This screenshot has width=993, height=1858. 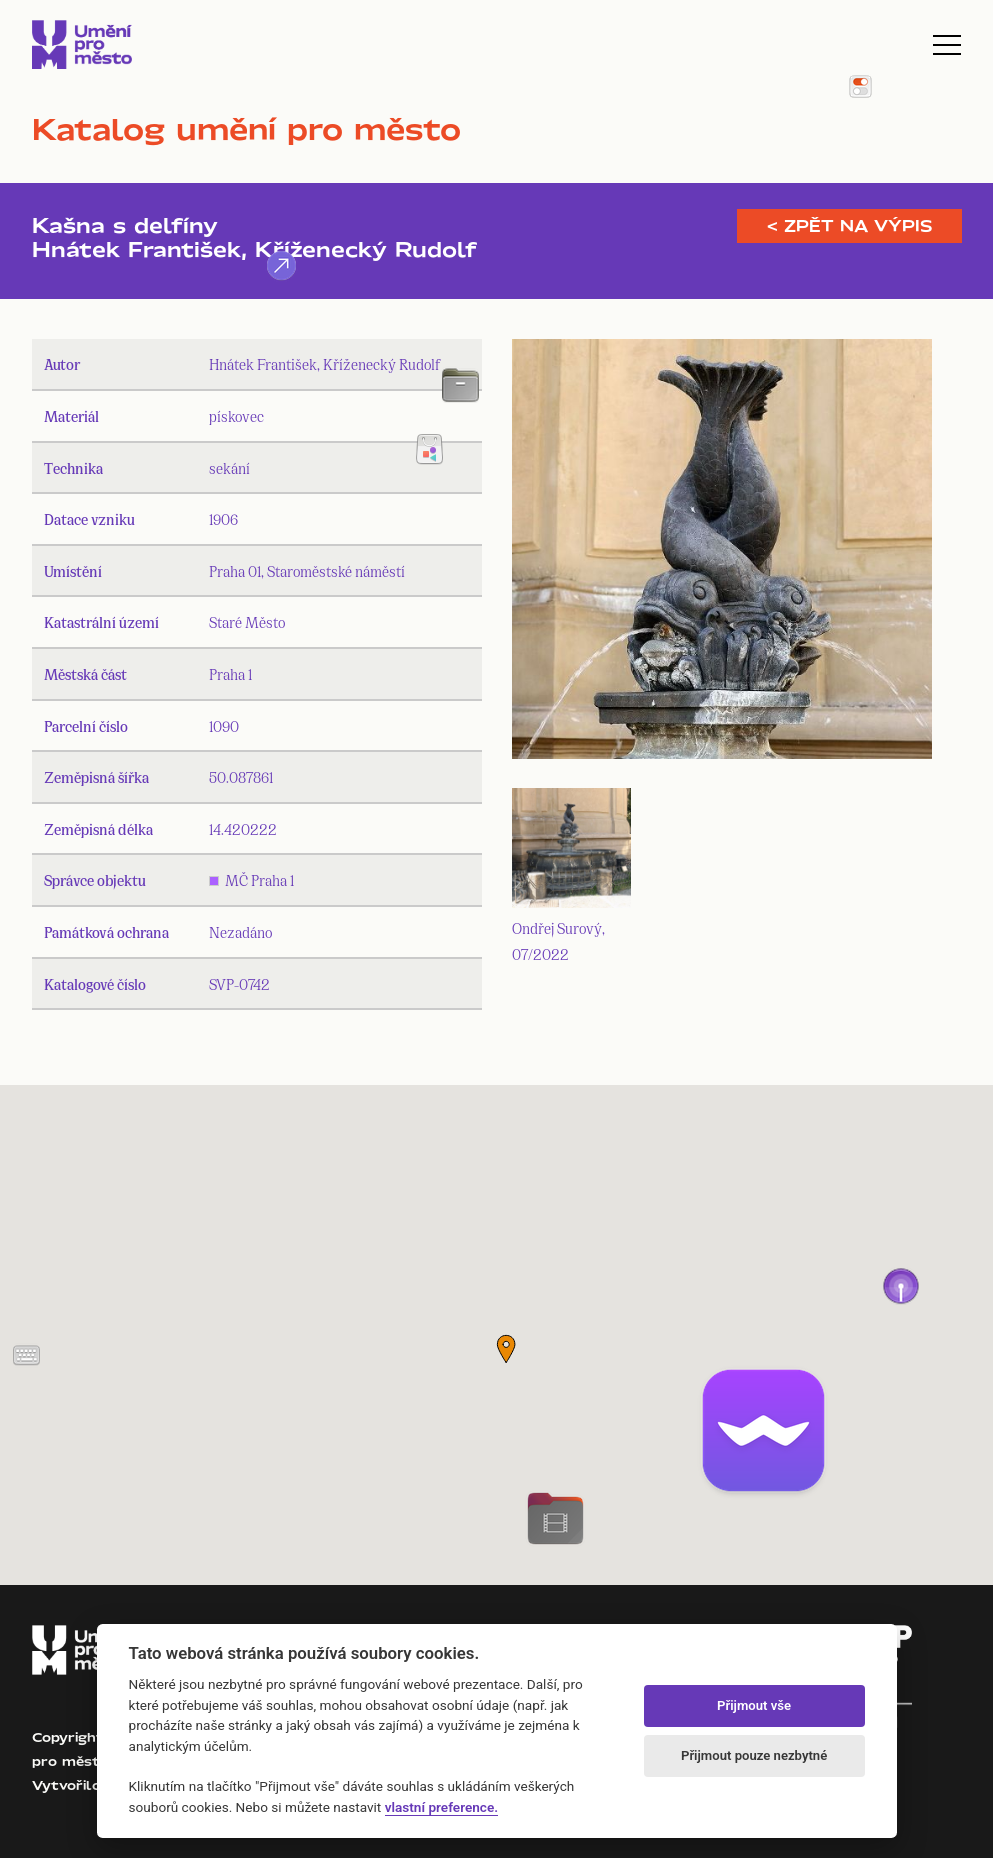 What do you see at coordinates (860, 86) in the screenshot?
I see `open gnome tweaks to customize system settings` at bounding box center [860, 86].